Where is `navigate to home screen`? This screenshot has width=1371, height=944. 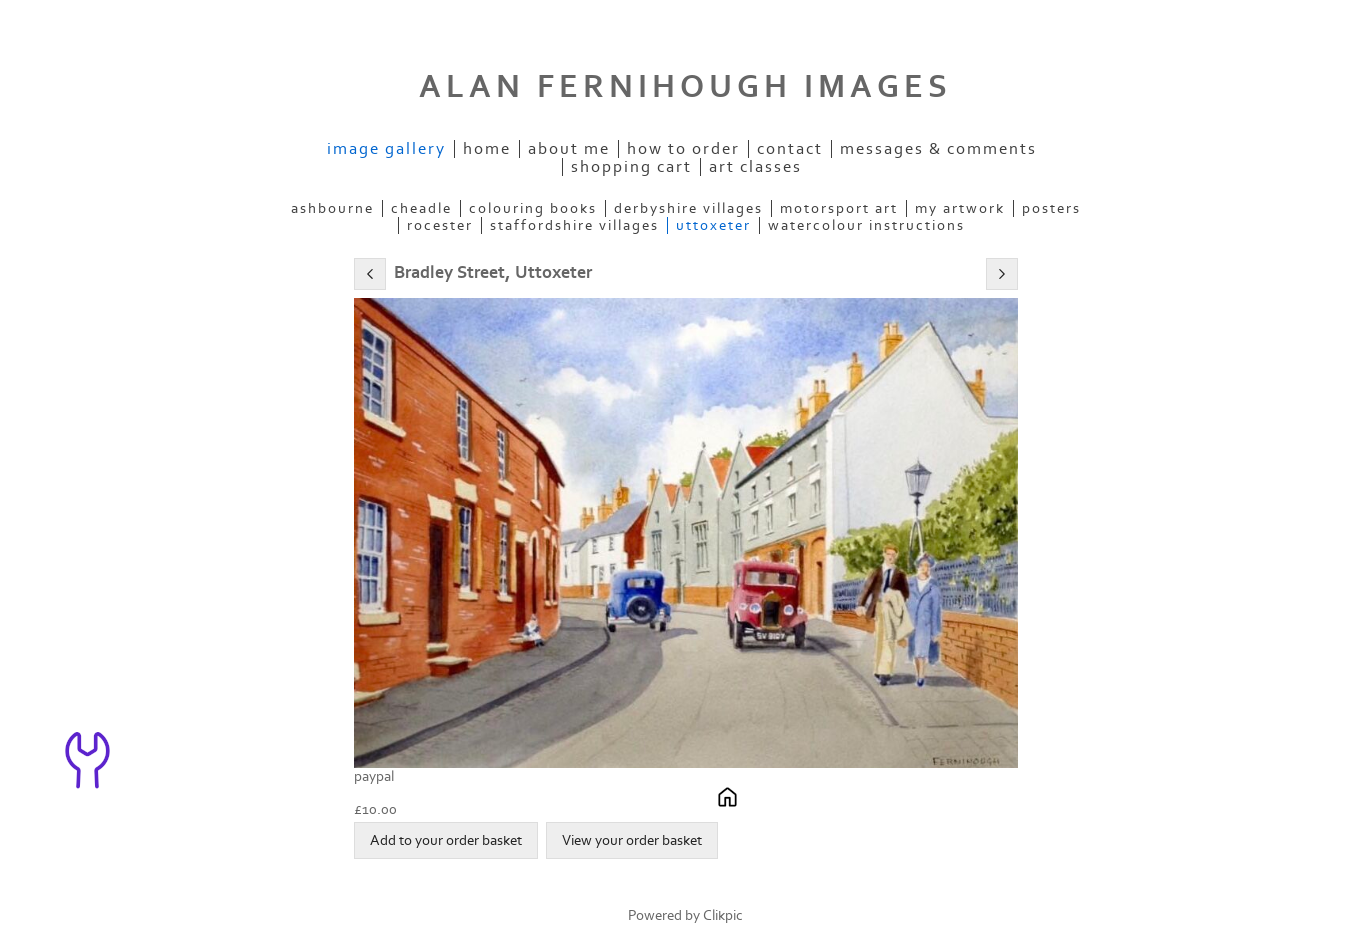
navigate to home screen is located at coordinates (727, 797).